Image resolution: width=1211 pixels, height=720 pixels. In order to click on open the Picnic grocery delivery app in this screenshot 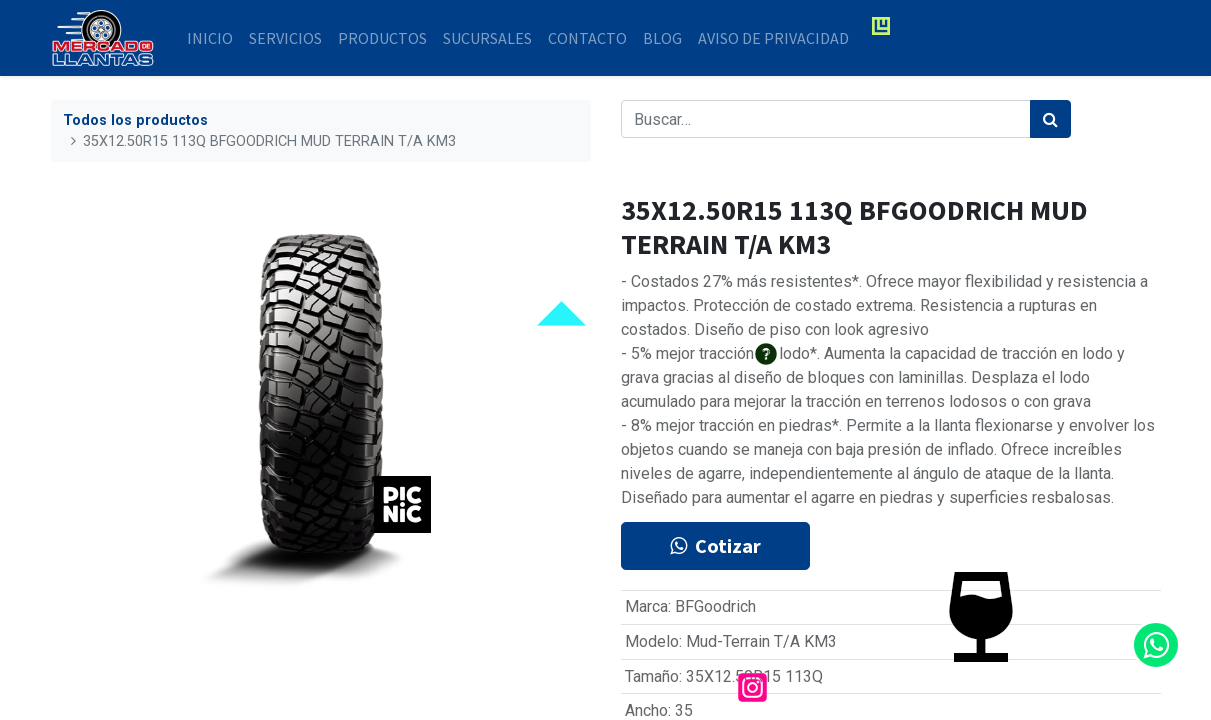, I will do `click(402, 504)`.